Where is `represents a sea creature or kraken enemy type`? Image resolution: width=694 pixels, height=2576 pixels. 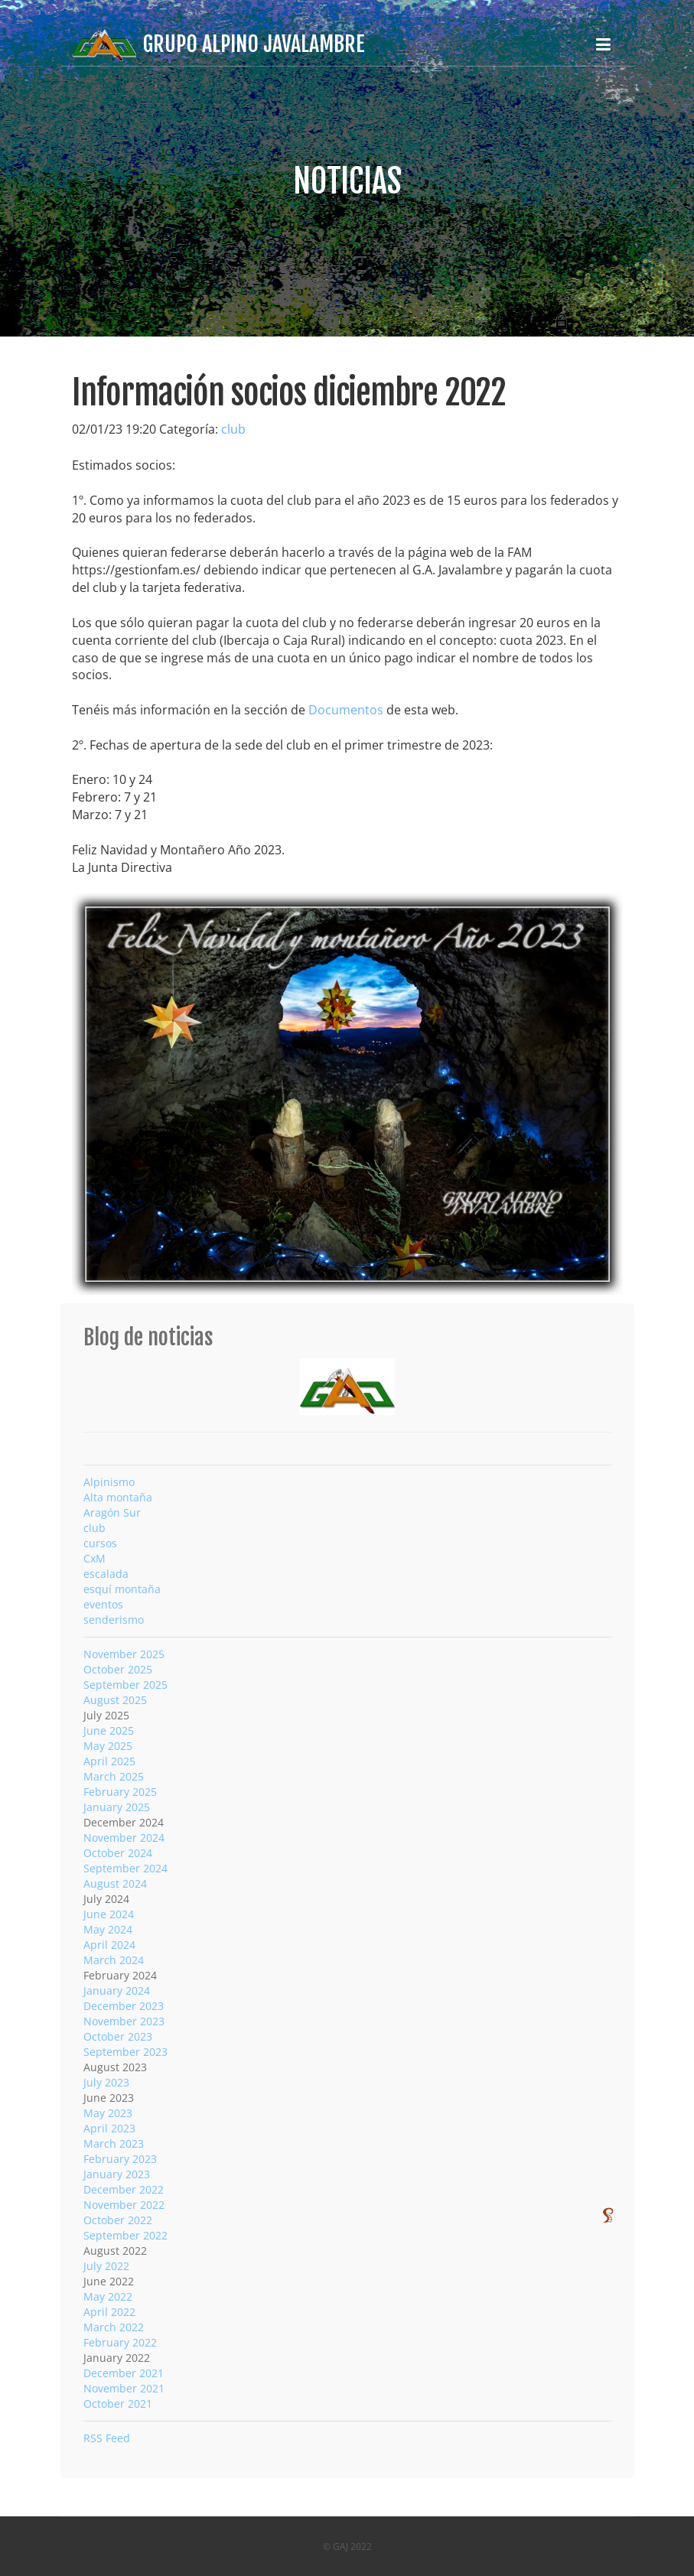 represents a sea creature or kraken enemy type is located at coordinates (608, 2215).